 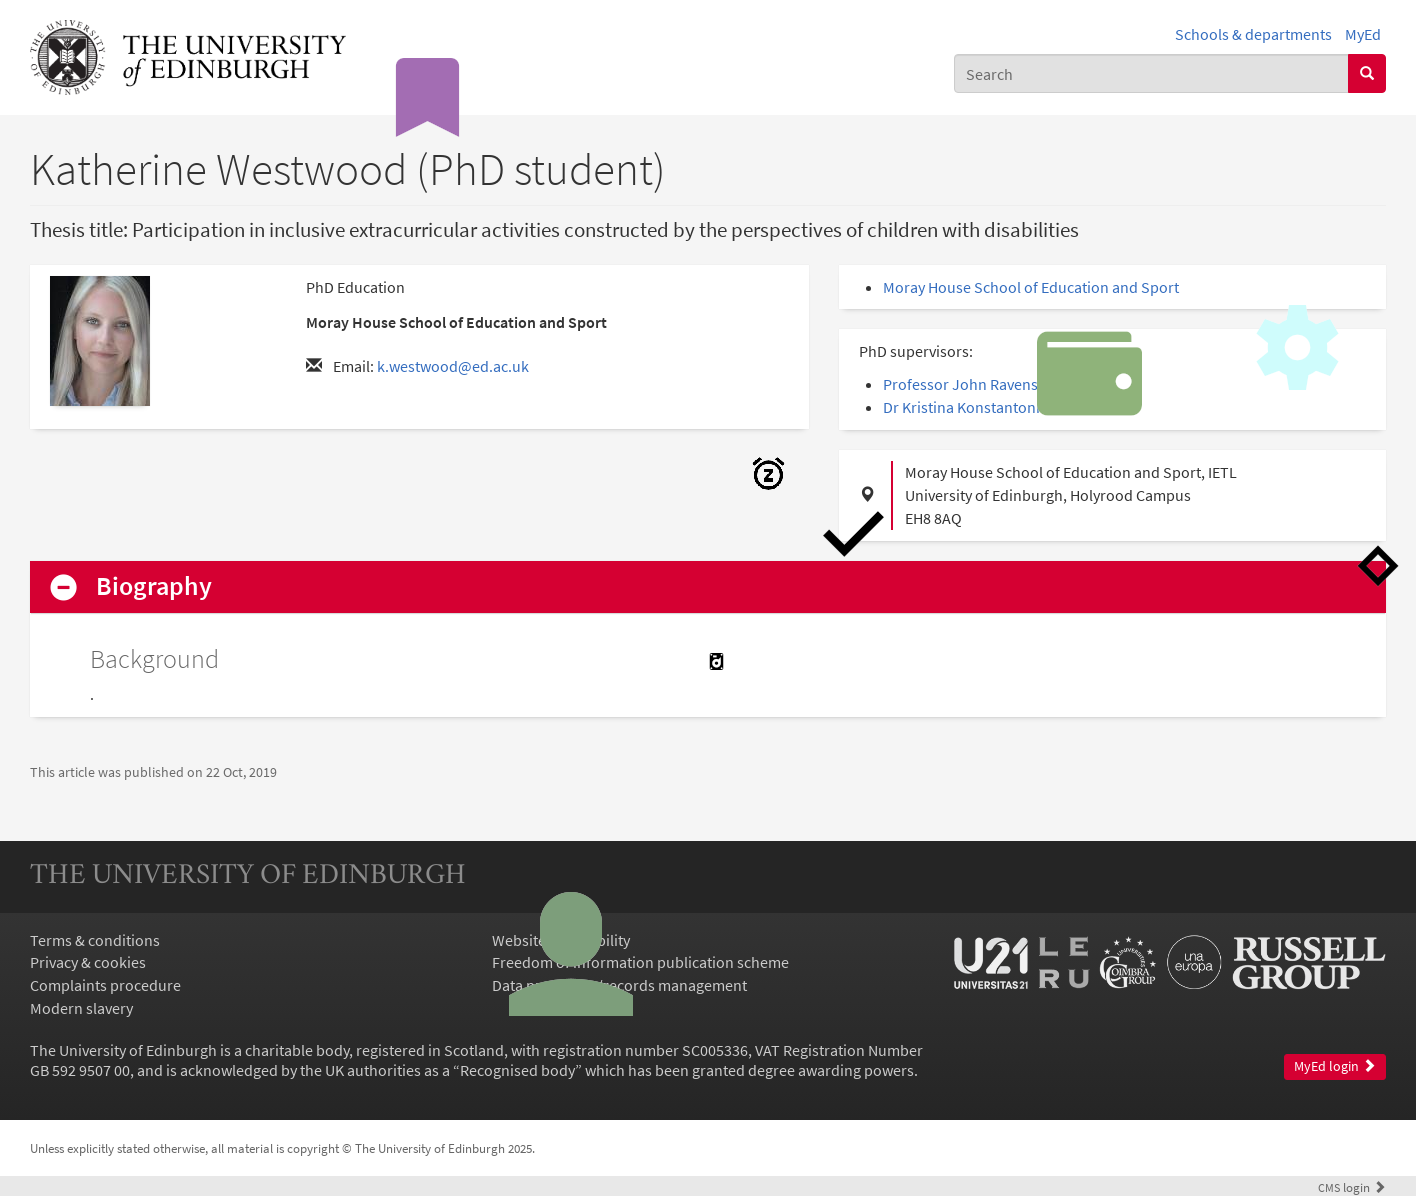 What do you see at coordinates (853, 532) in the screenshot?
I see `confirm or submit an action` at bounding box center [853, 532].